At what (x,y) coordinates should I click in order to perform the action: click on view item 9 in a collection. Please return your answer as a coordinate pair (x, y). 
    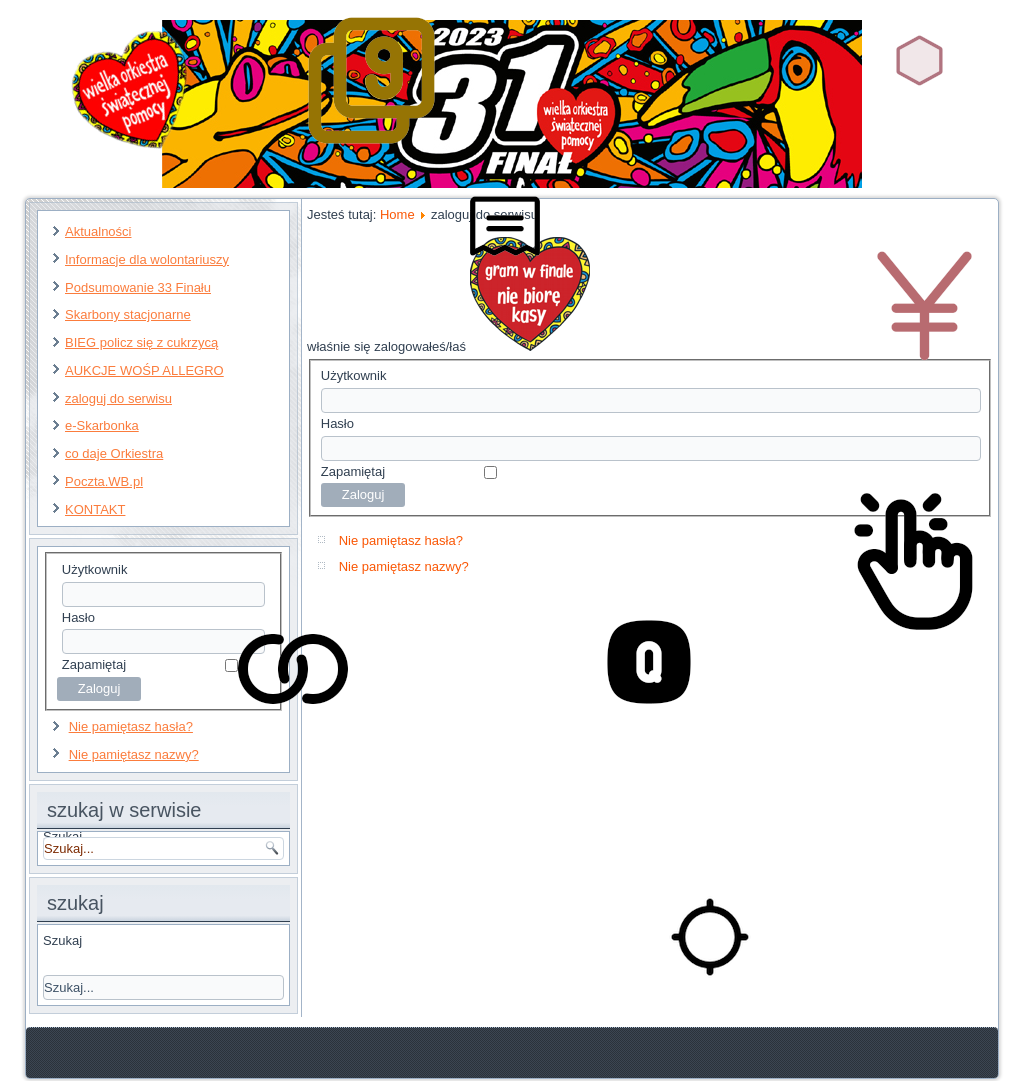
    Looking at the image, I should click on (371, 80).